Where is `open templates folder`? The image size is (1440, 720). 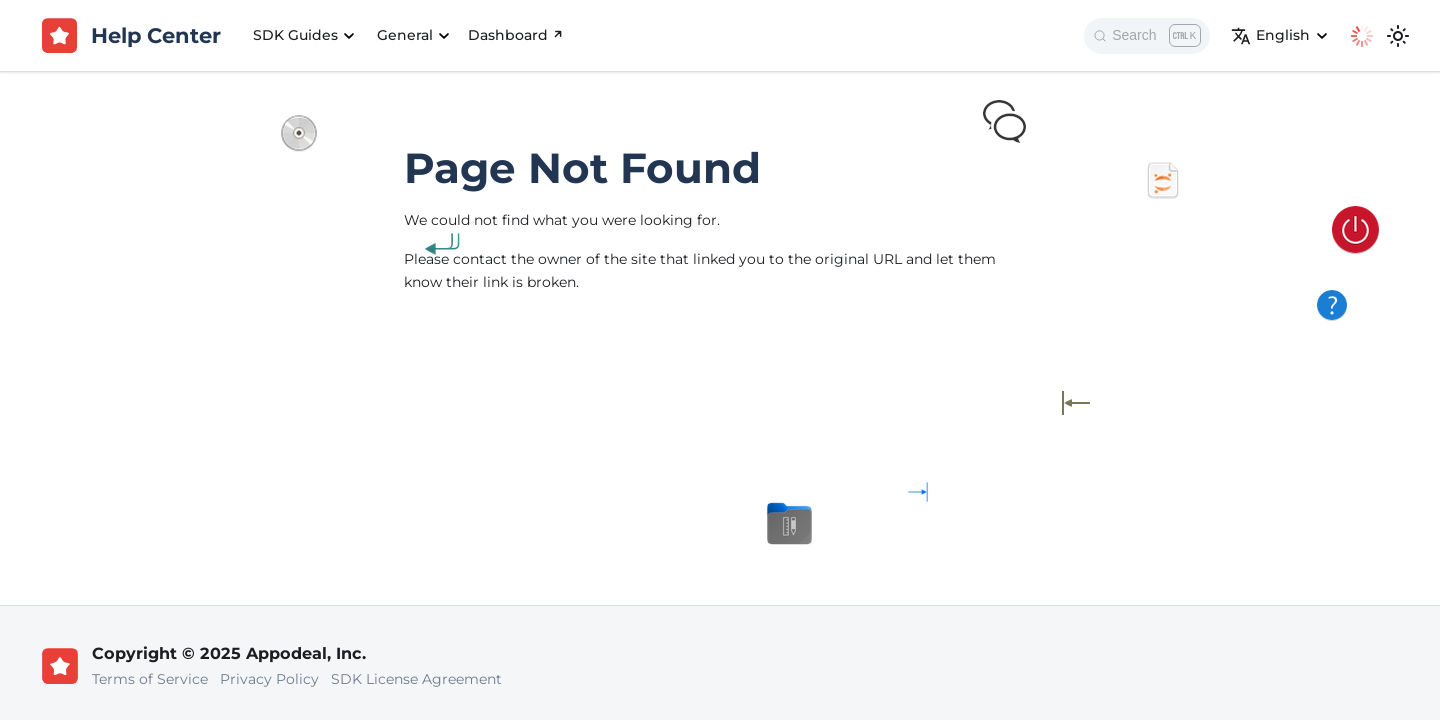
open templates folder is located at coordinates (789, 523).